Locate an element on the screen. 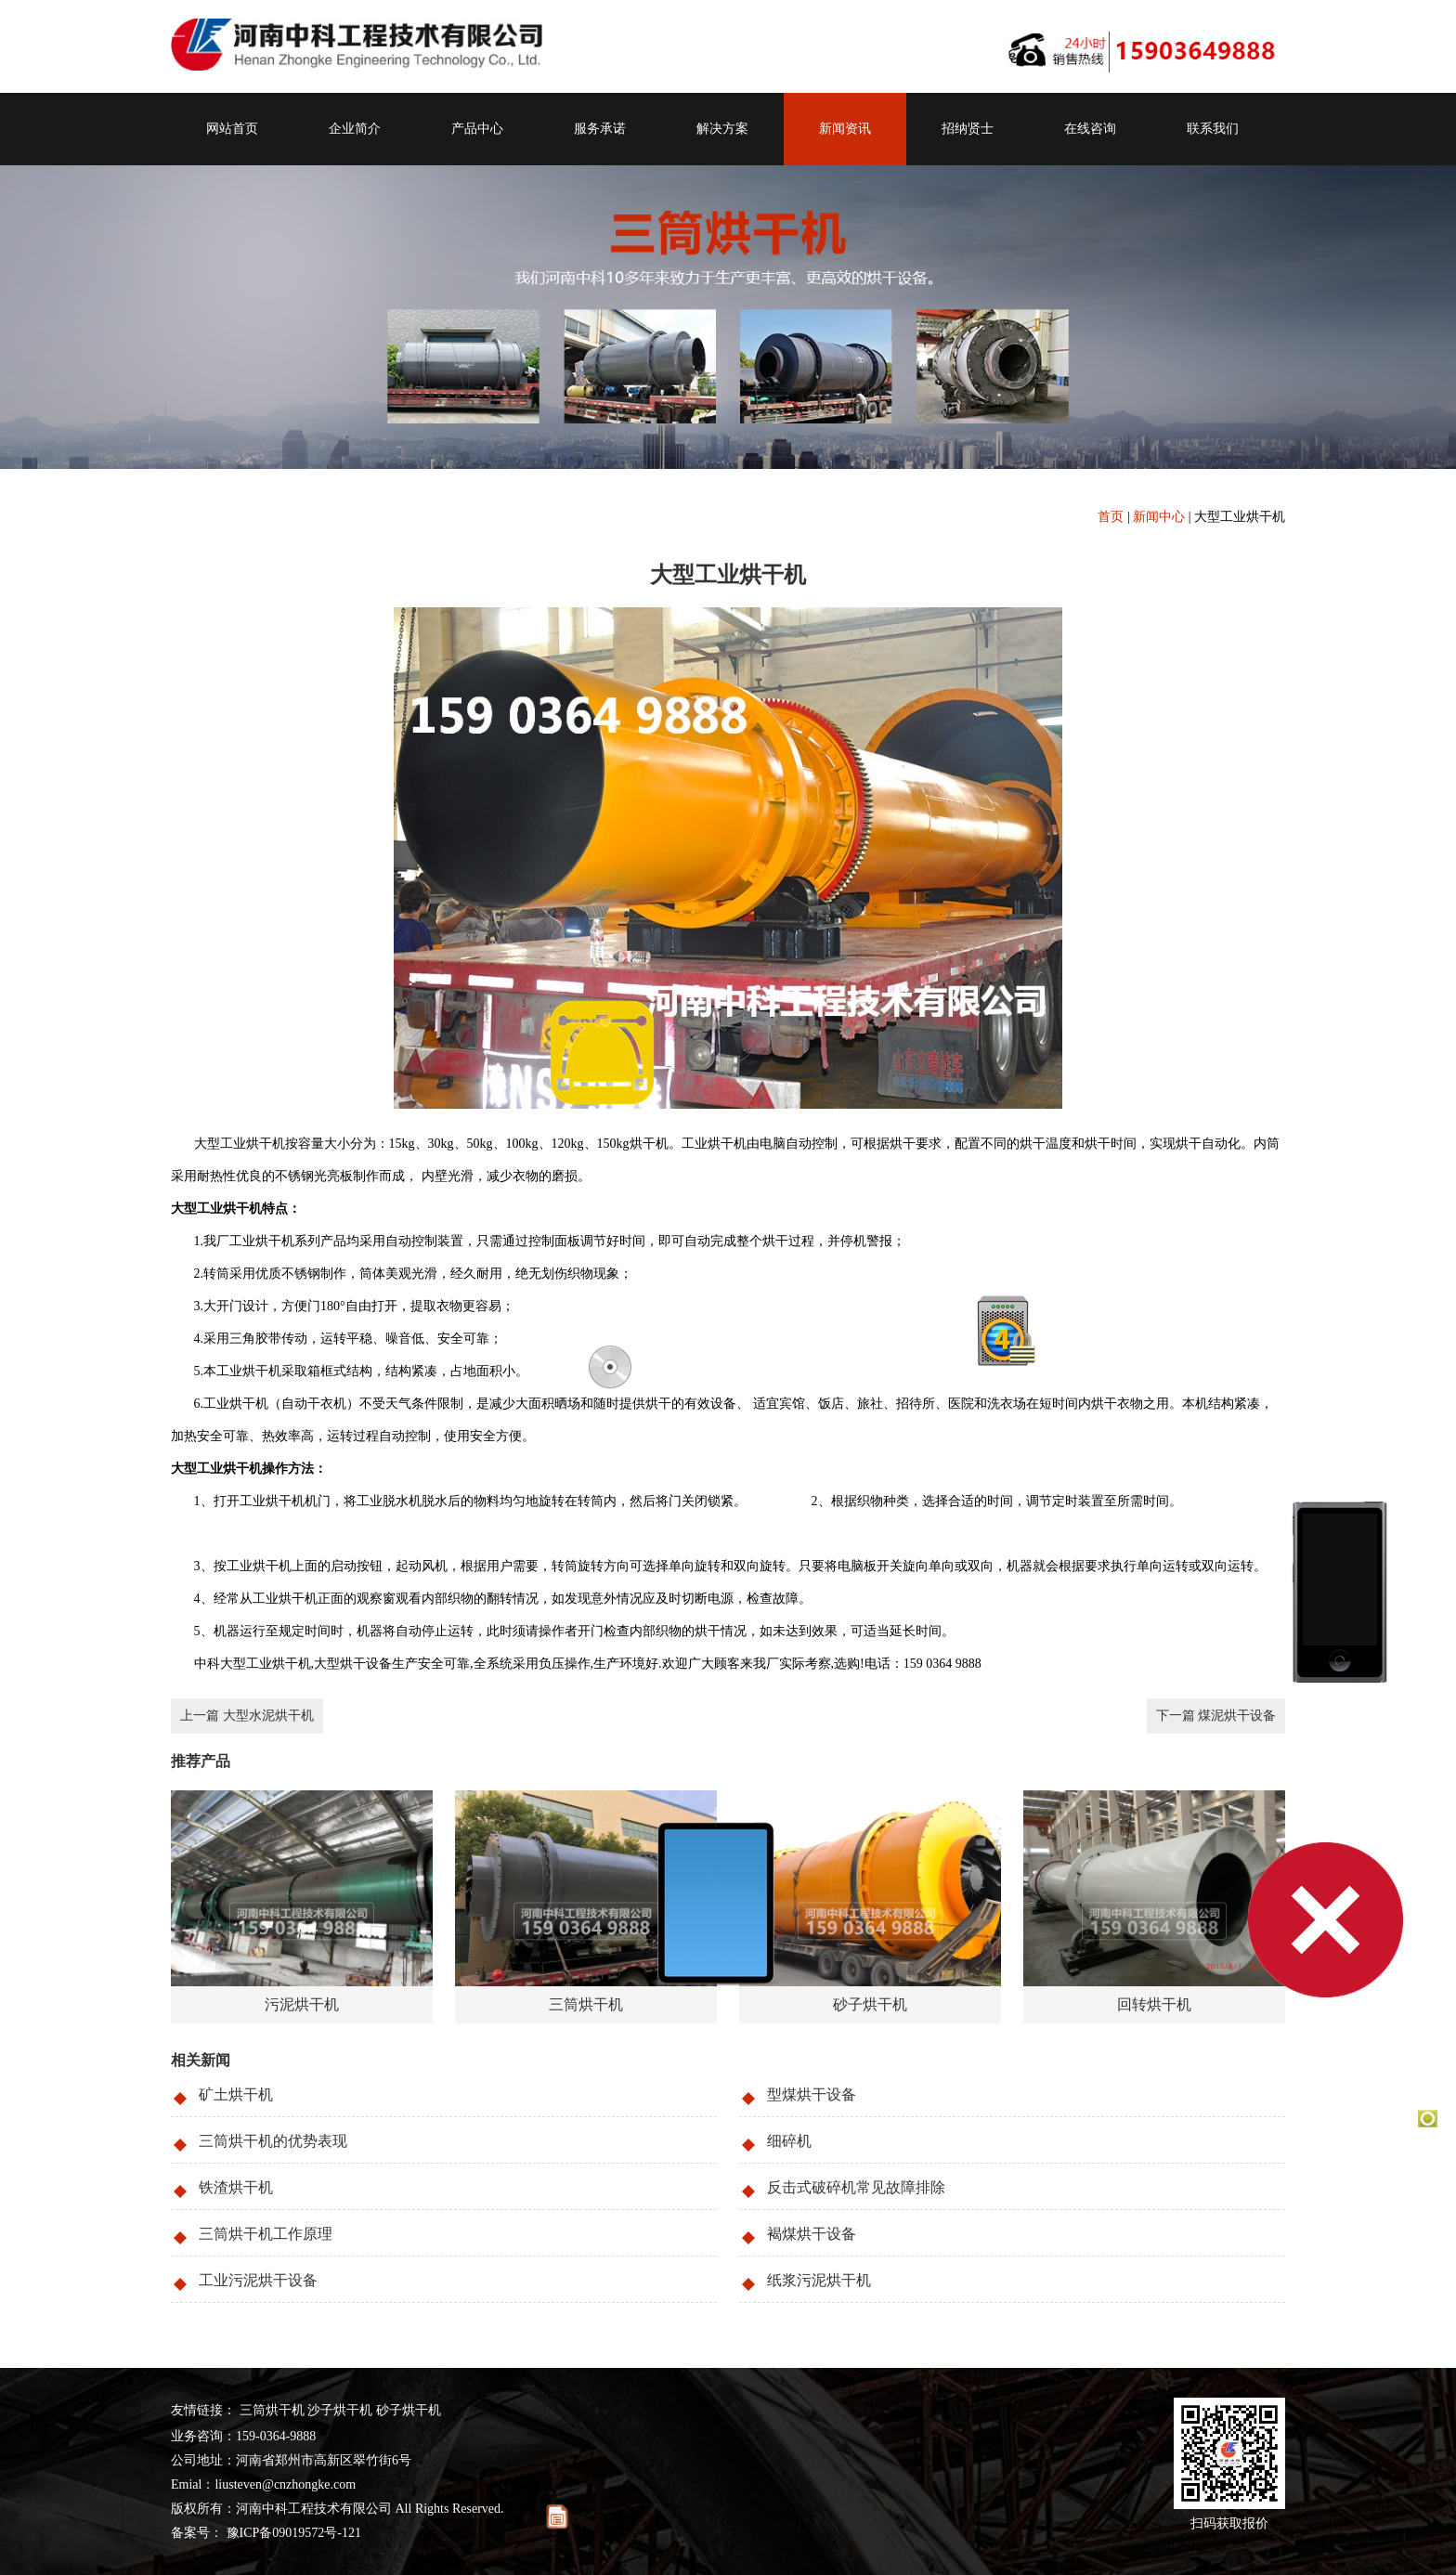 The height and width of the screenshot is (2575, 1456). iPod nano device in space gray is located at coordinates (1339, 1592).